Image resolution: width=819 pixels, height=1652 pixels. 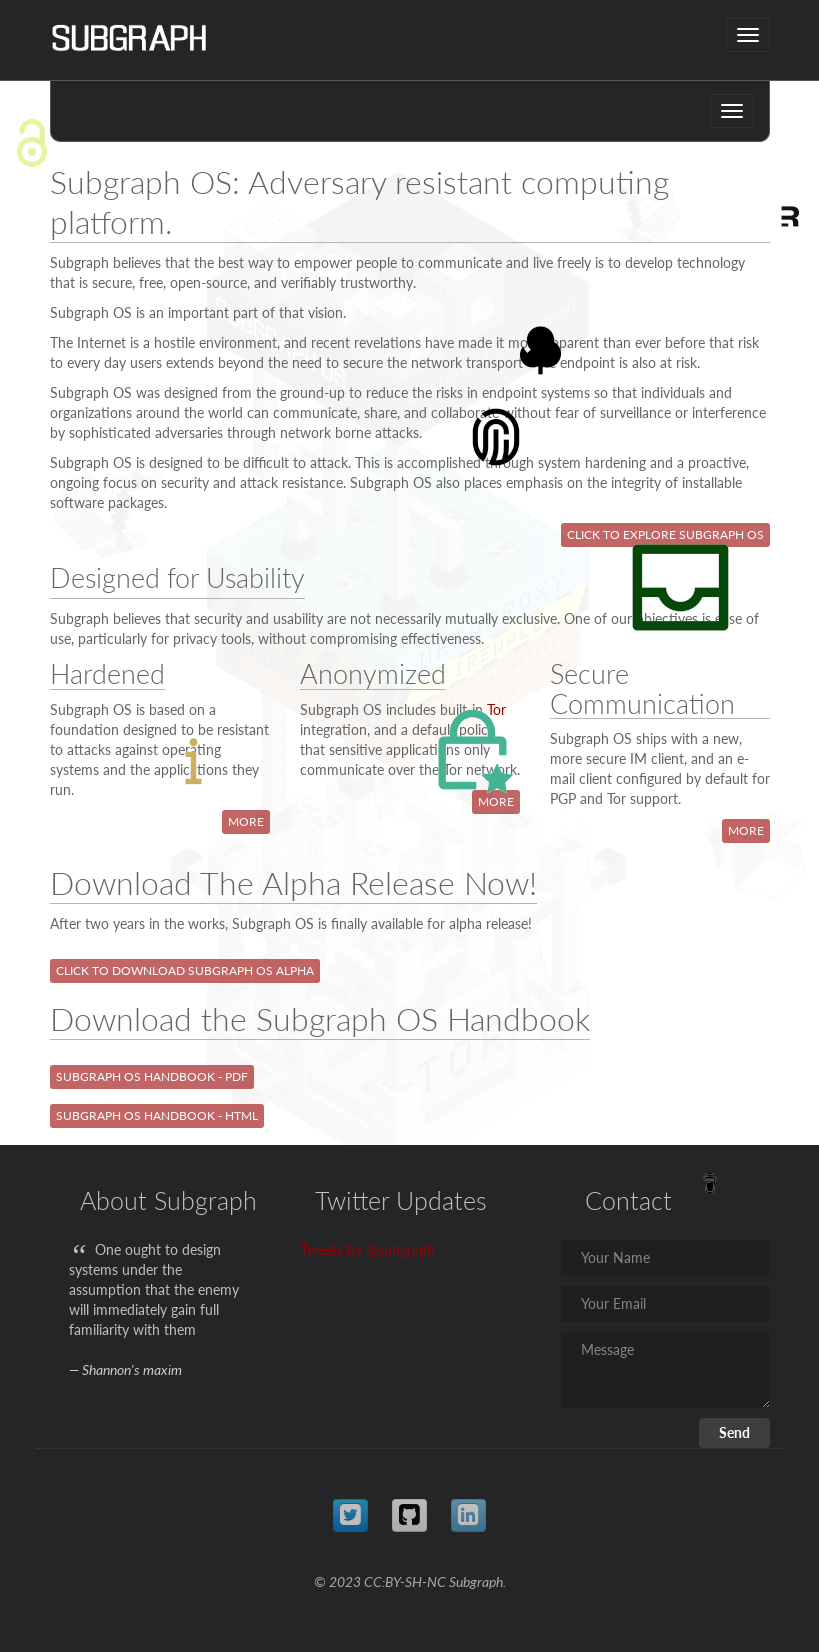 What do you see at coordinates (680, 587) in the screenshot?
I see `view your inbox` at bounding box center [680, 587].